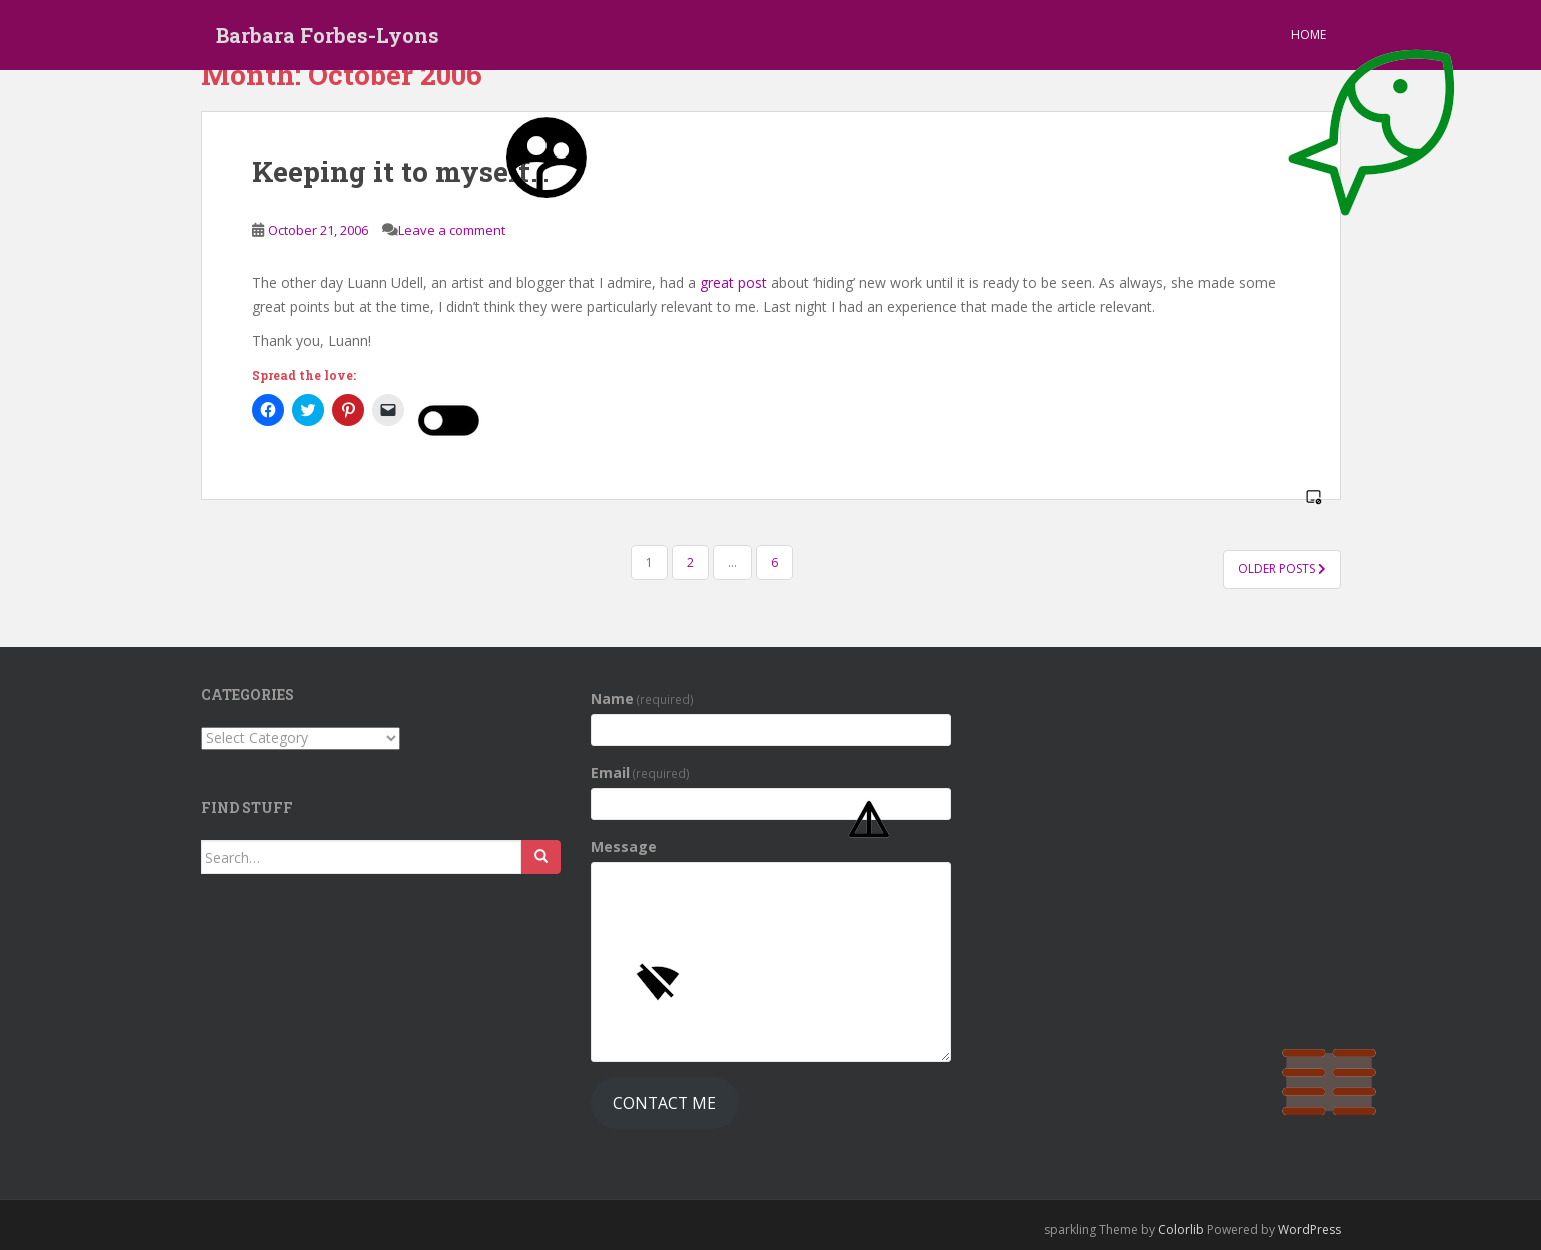  What do you see at coordinates (546, 157) in the screenshot?
I see `view supervised or child accounts` at bounding box center [546, 157].